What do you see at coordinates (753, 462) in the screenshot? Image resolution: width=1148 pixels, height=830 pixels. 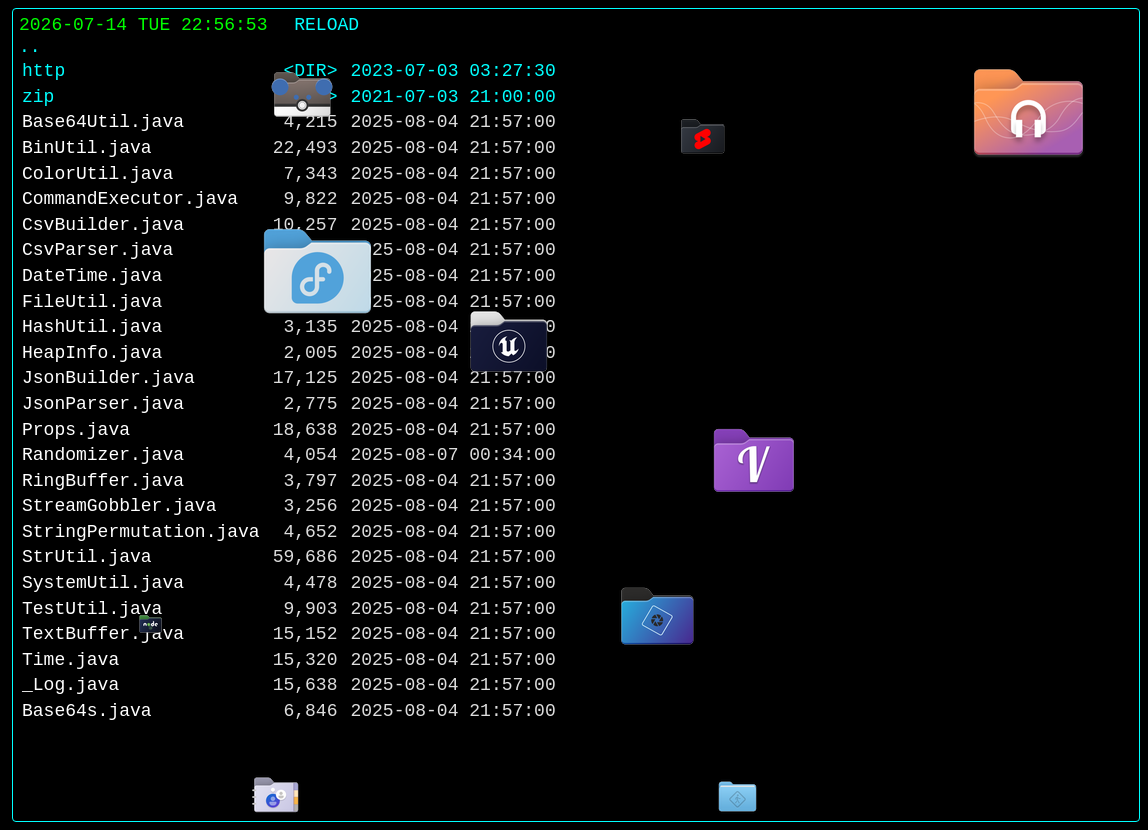 I see `open folder containing vala programming files` at bounding box center [753, 462].